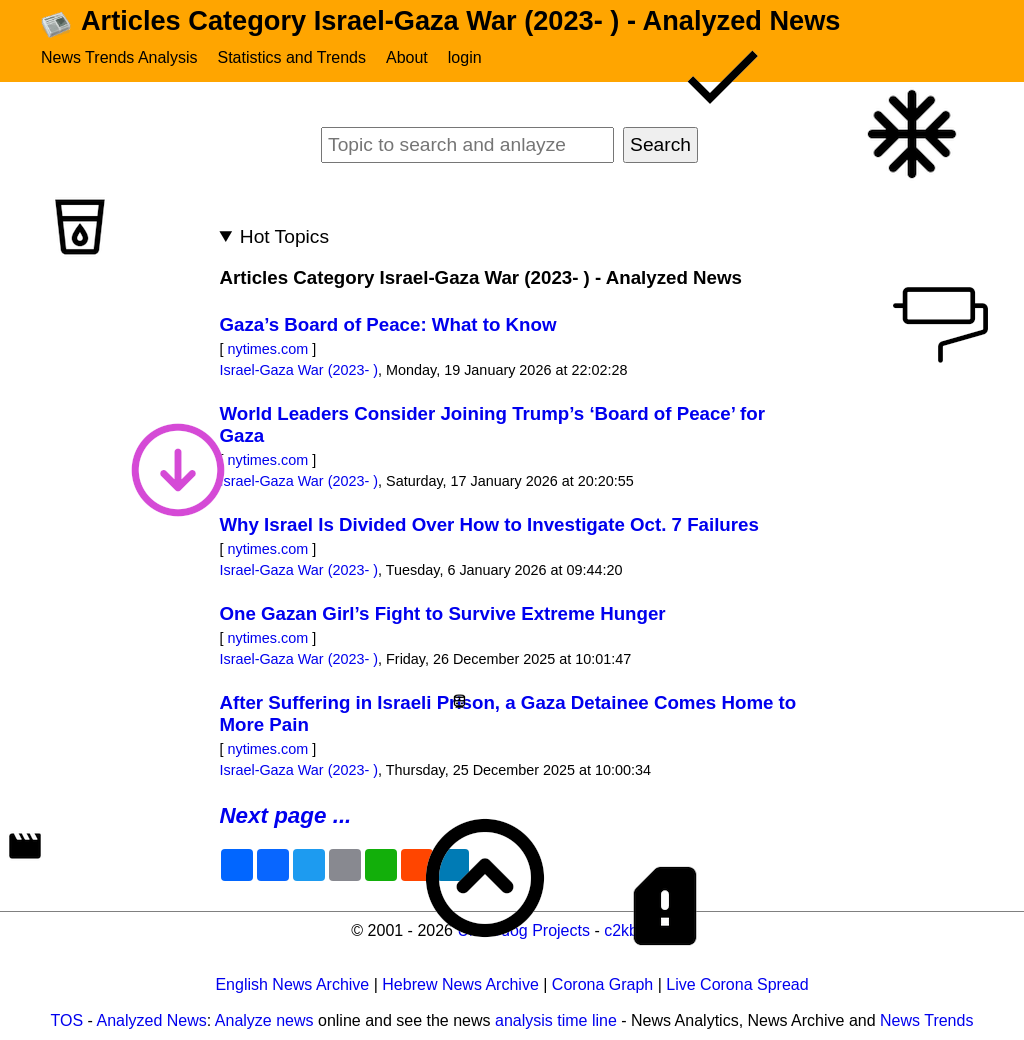 The width and height of the screenshot is (1024, 1040). I want to click on access video or movie content, so click(25, 846).